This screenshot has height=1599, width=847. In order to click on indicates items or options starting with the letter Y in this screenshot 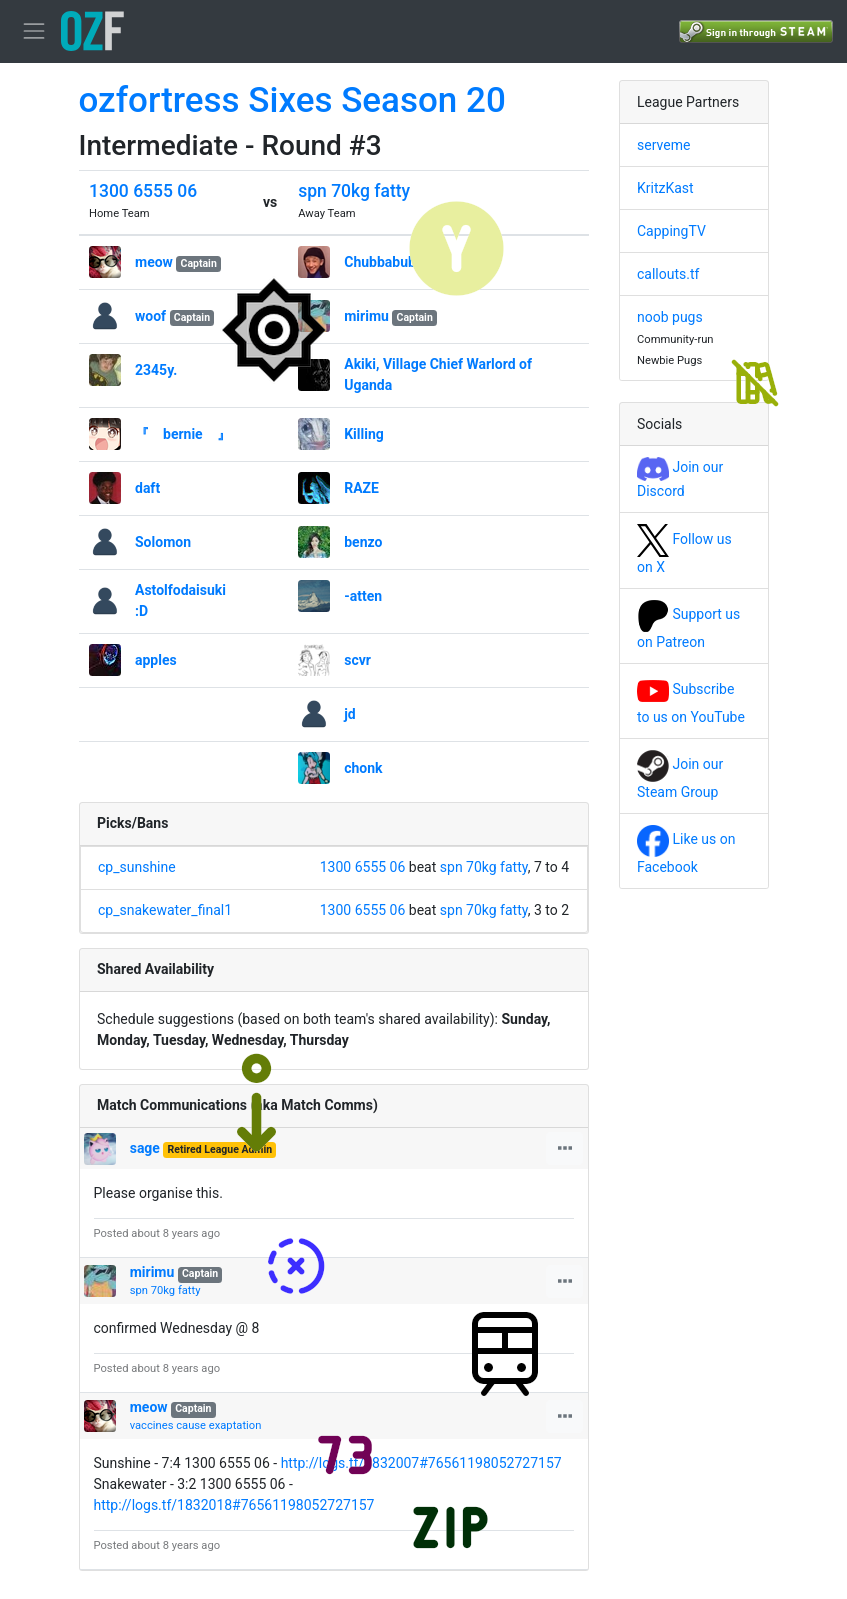, I will do `click(456, 248)`.